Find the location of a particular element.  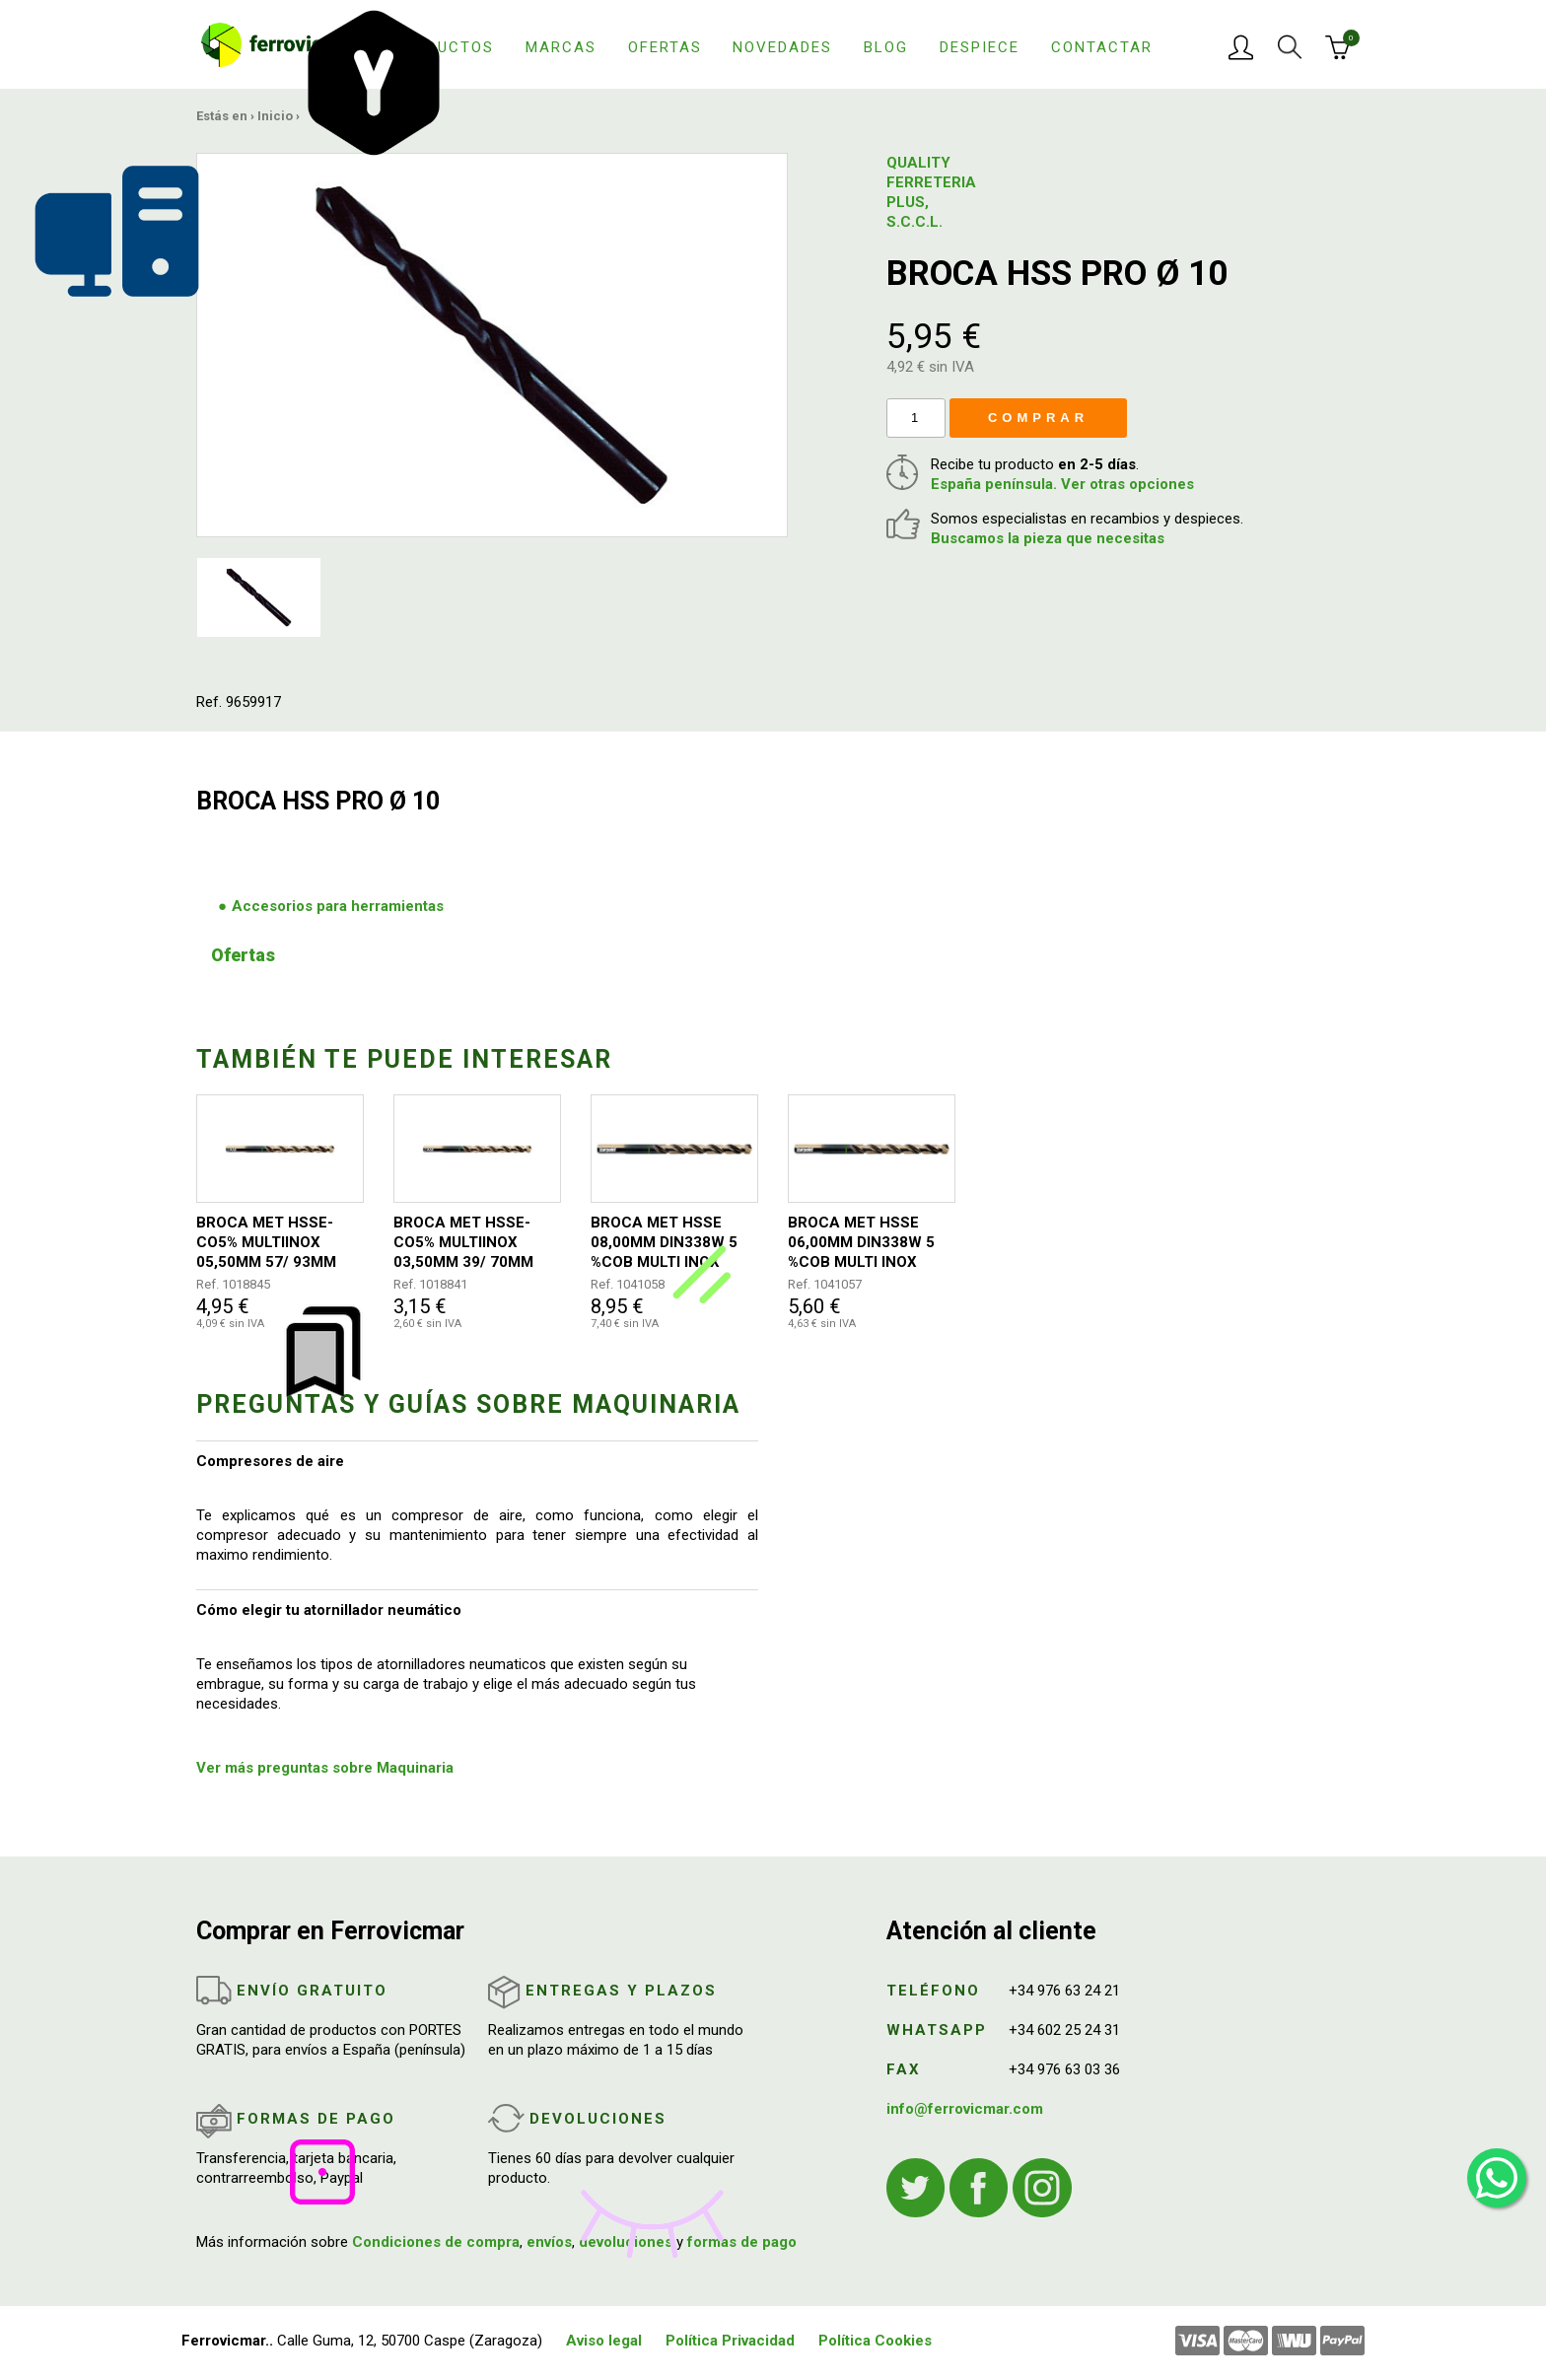

access desktop computer settings is located at coordinates (116, 231).